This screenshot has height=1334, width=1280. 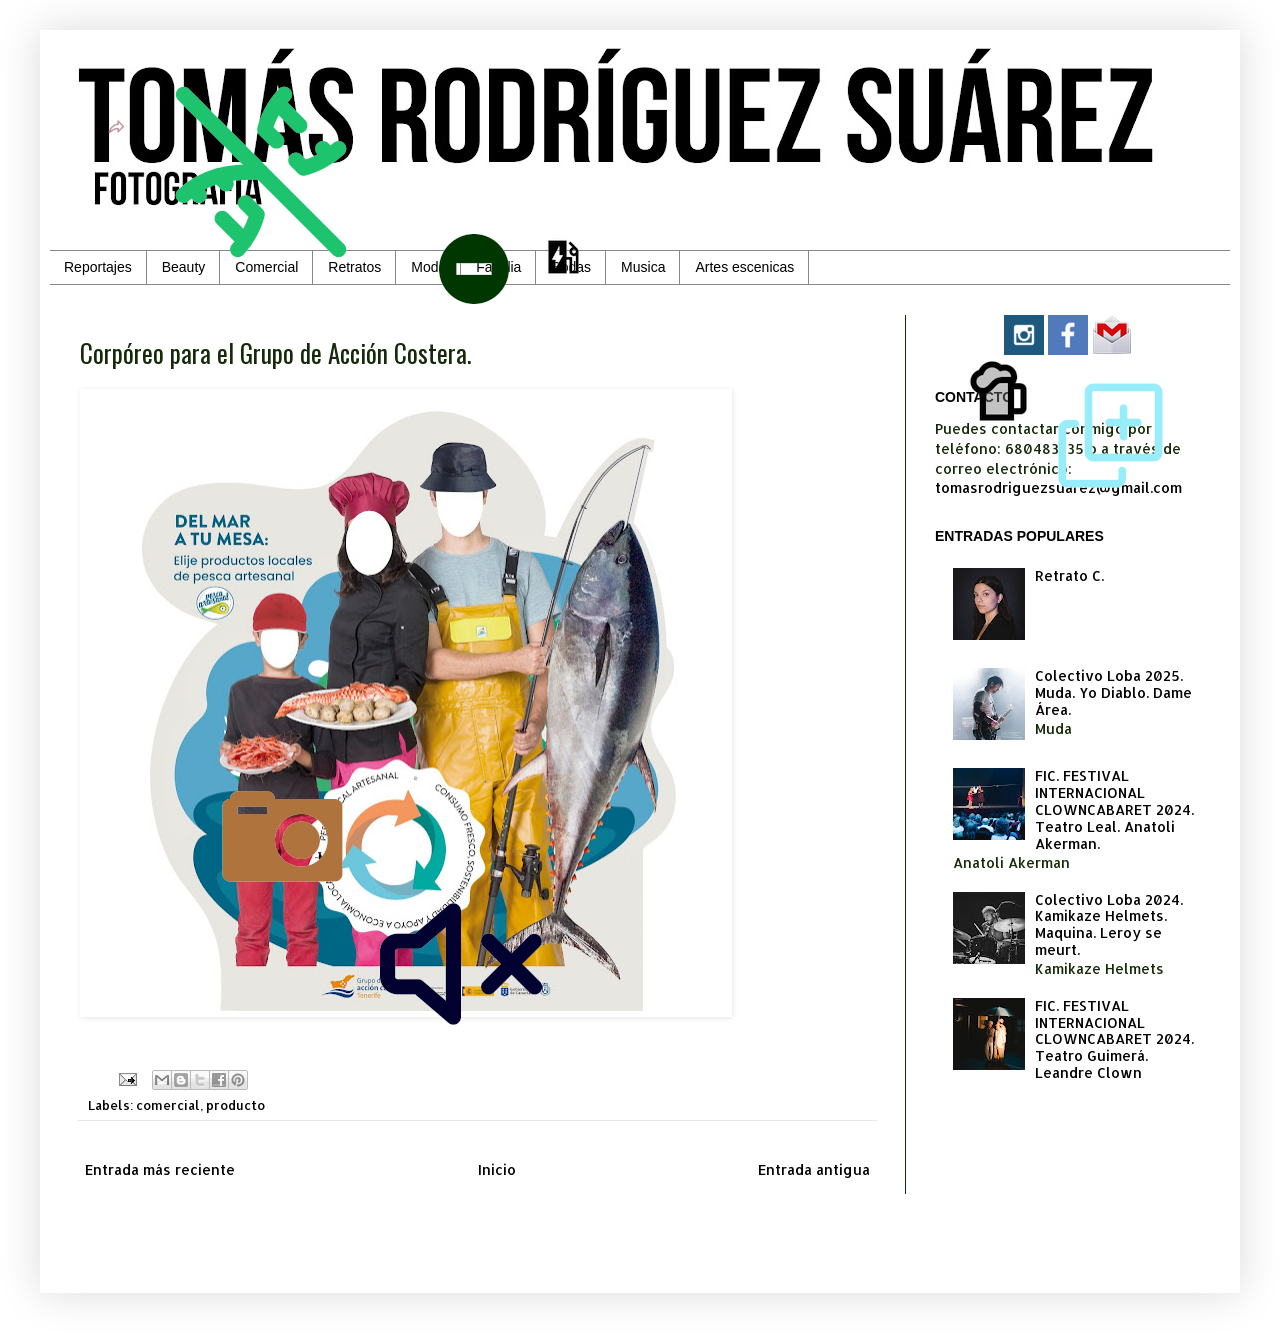 What do you see at coordinates (261, 172) in the screenshot?
I see `disable genetic or DNA-related features` at bounding box center [261, 172].